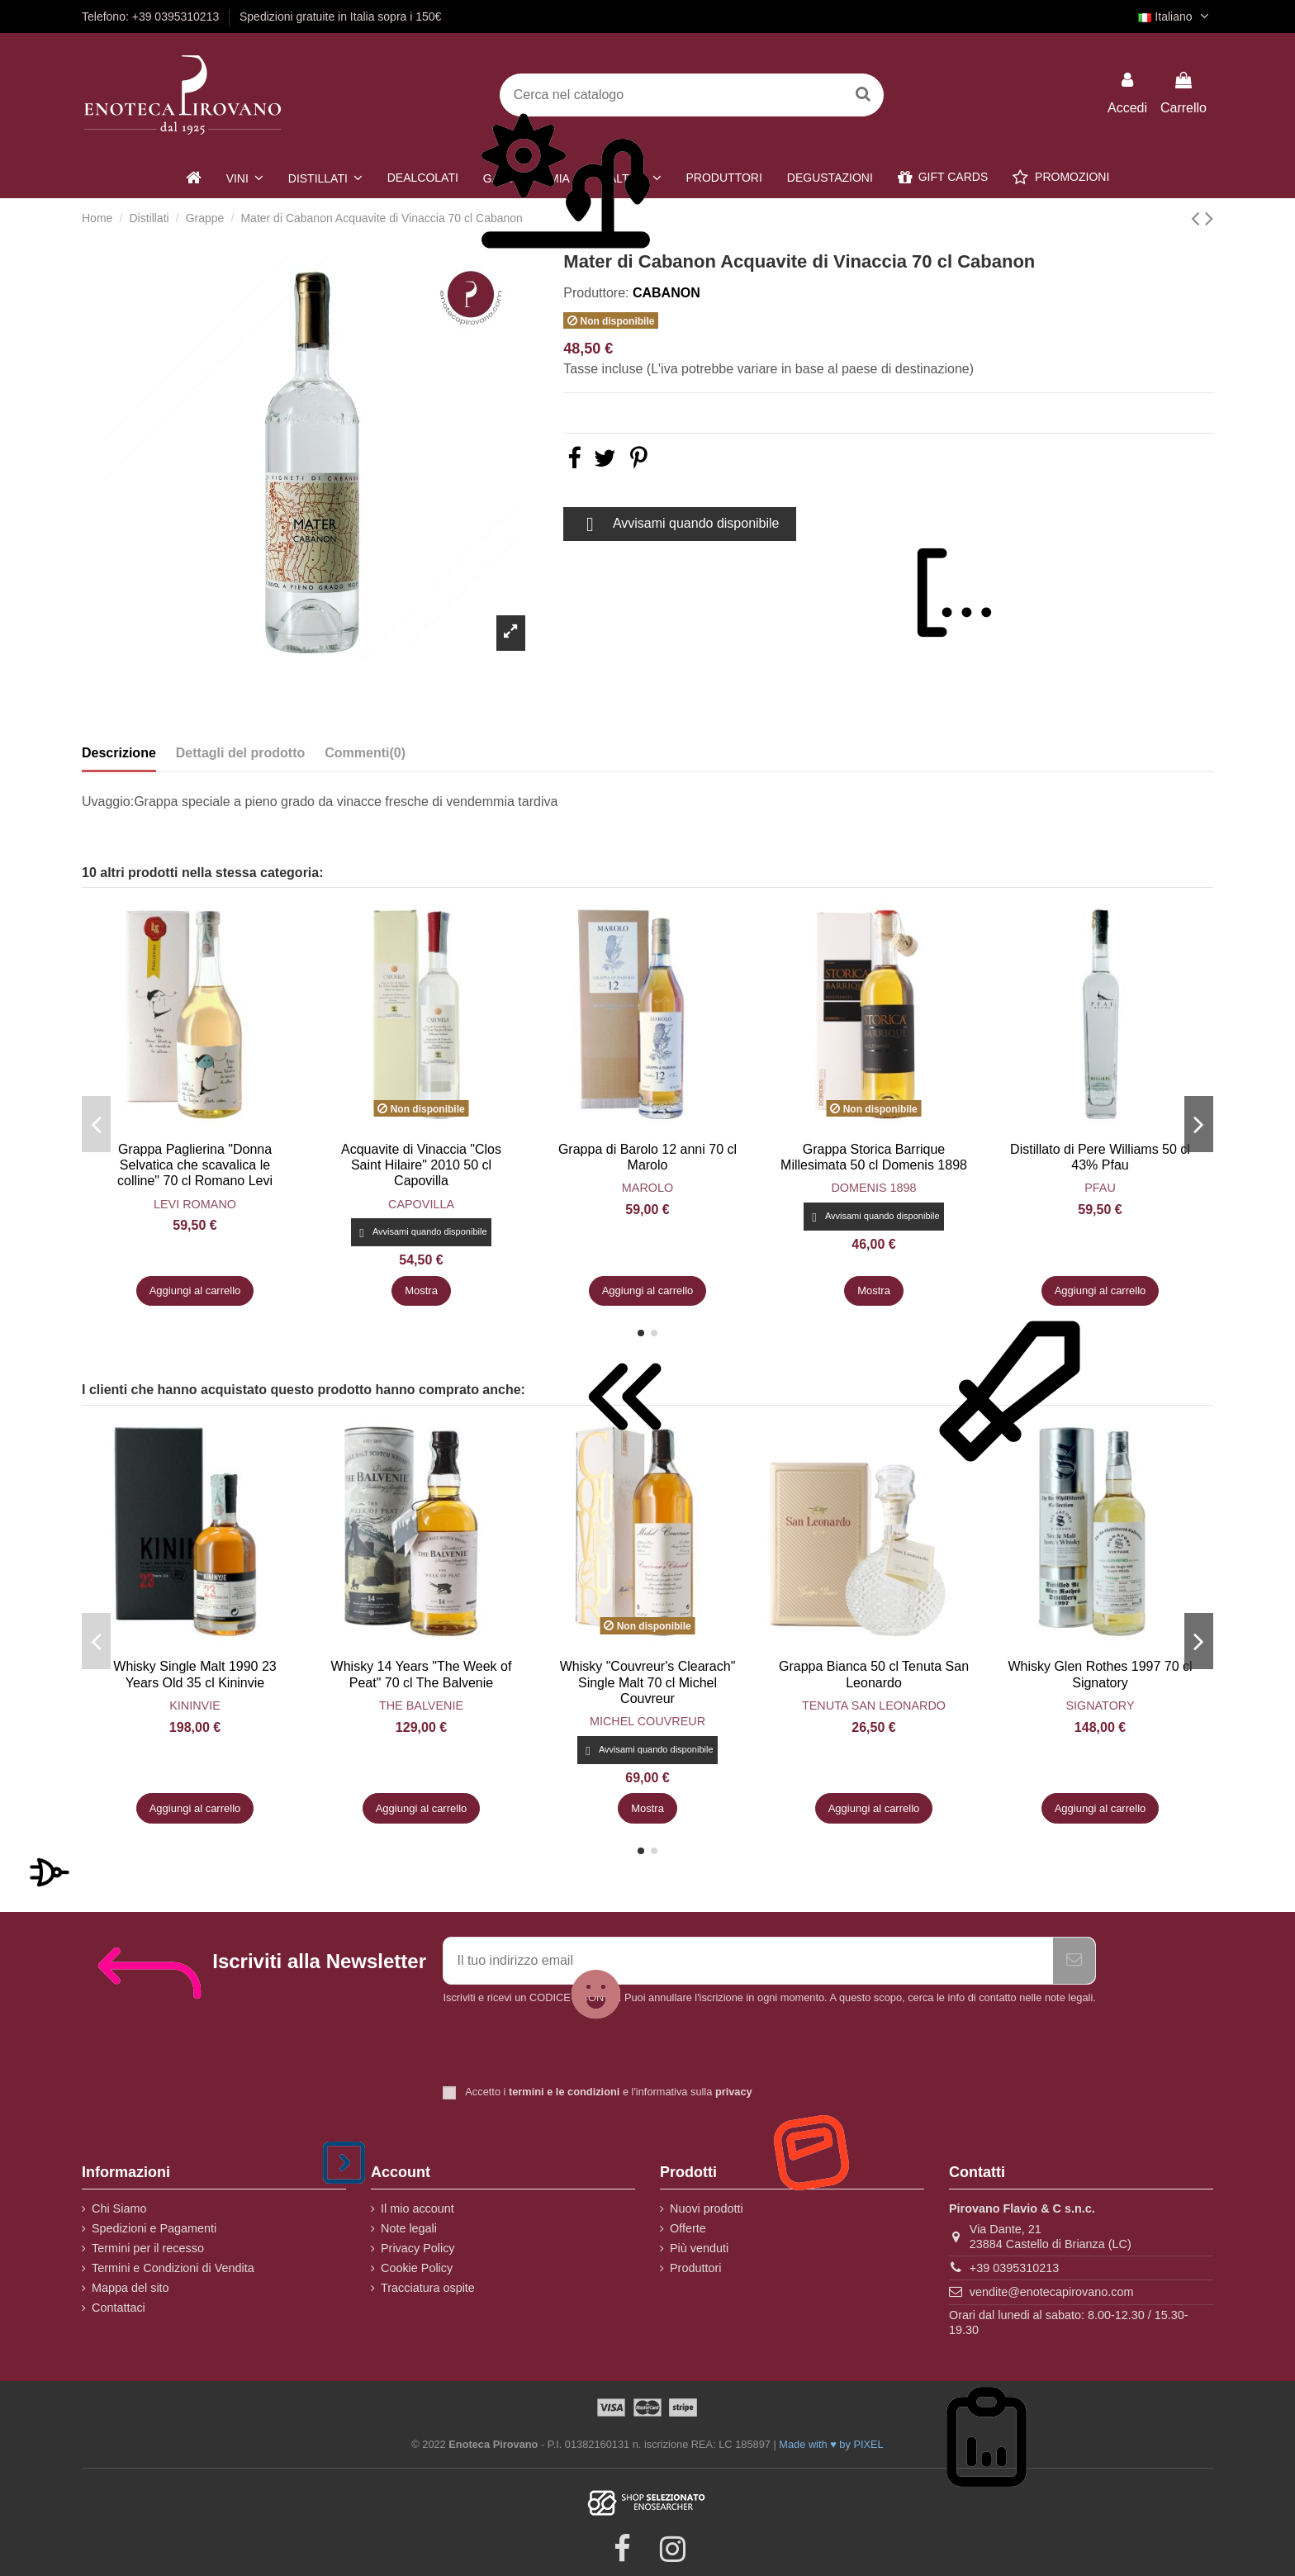  What do you see at coordinates (344, 2162) in the screenshot?
I see `navigate to the next item or page` at bounding box center [344, 2162].